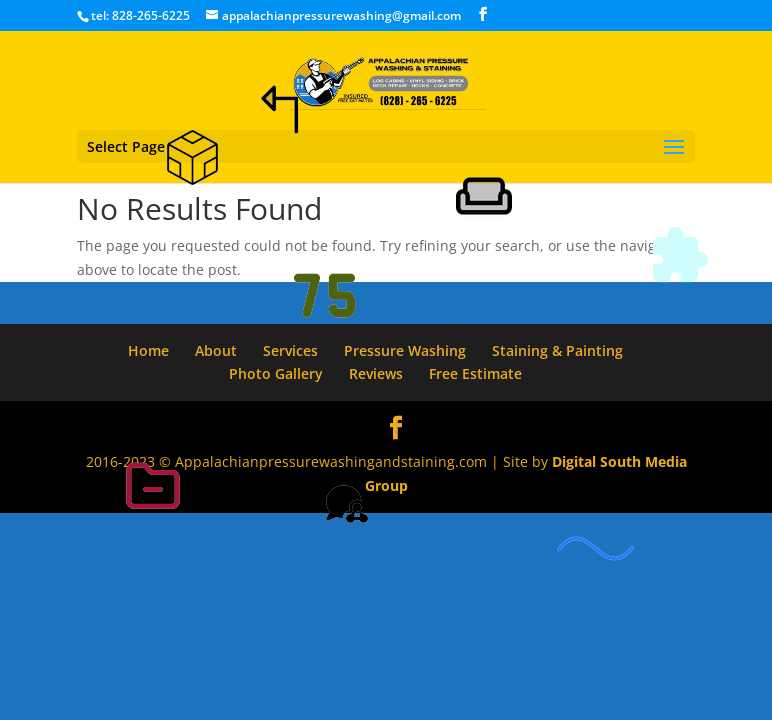  What do you see at coordinates (324, 295) in the screenshot?
I see `displays the number 75 as a badge or counter` at bounding box center [324, 295].